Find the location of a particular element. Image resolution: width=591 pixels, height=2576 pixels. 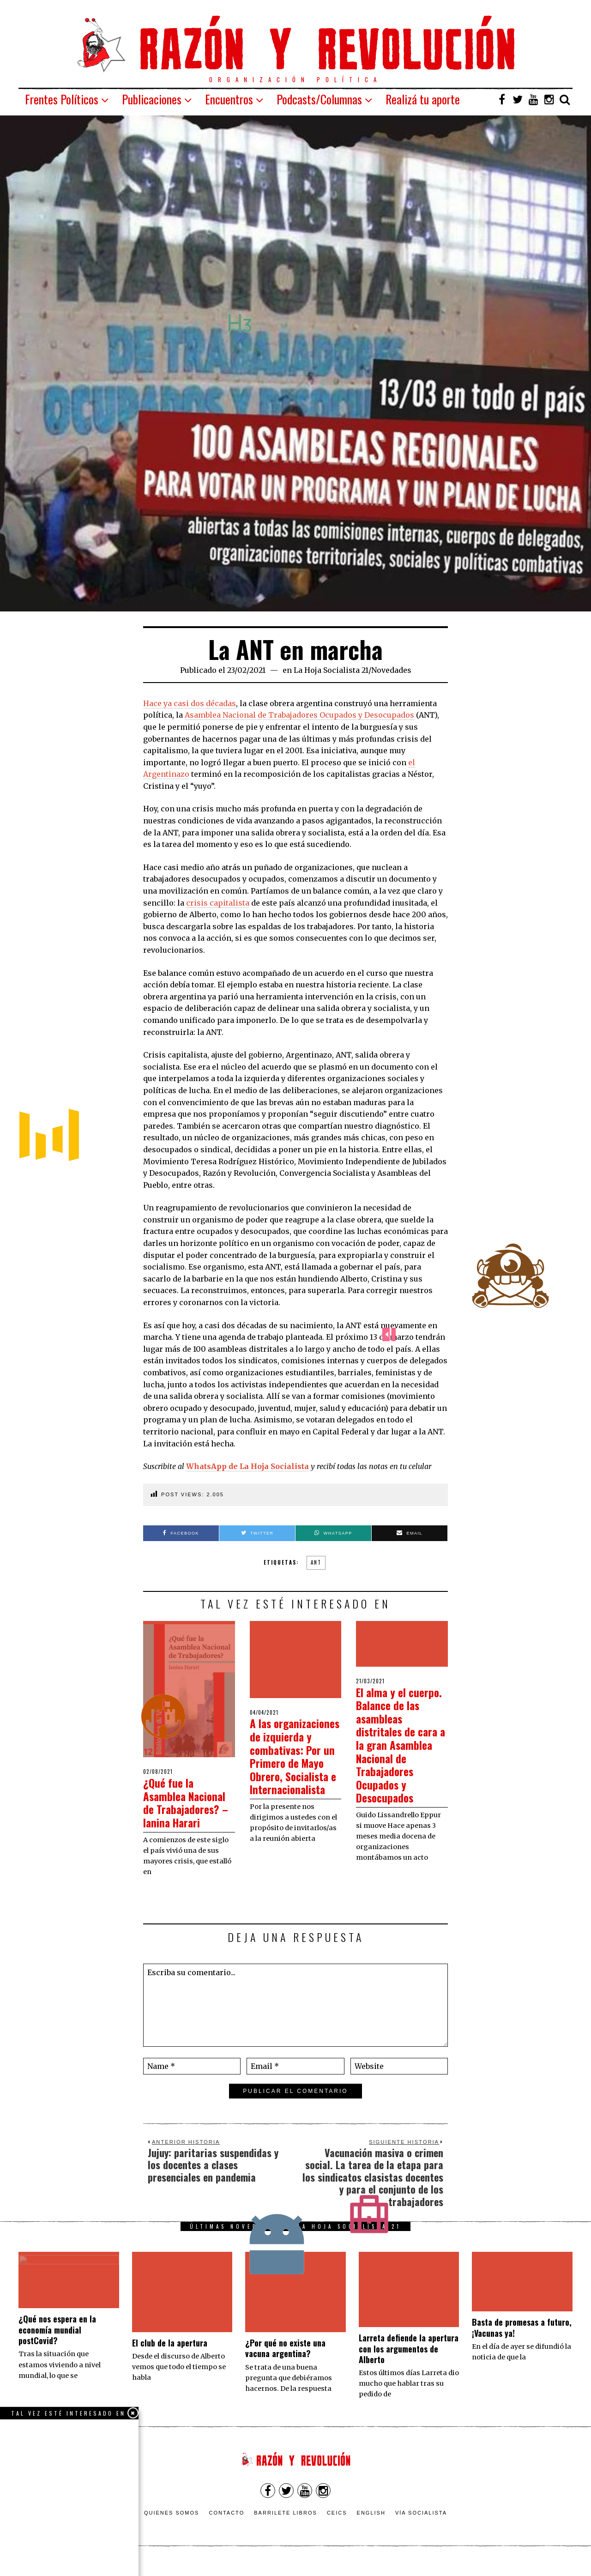

collapse the sidebar panel is located at coordinates (389, 1334).